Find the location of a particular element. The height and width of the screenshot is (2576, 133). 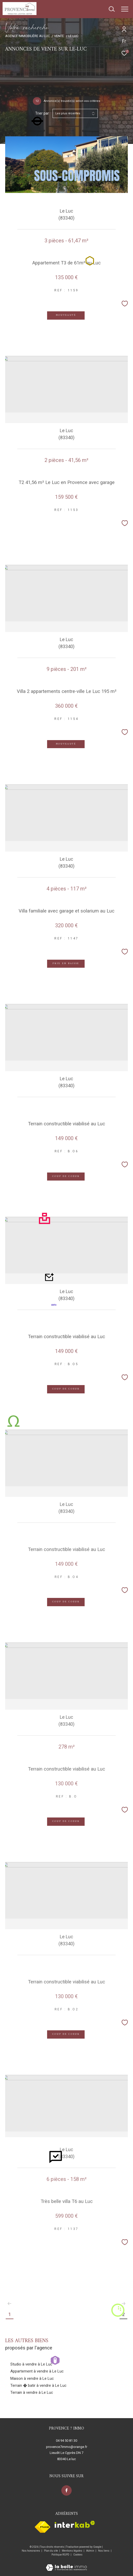

visit Artifact Hub website is located at coordinates (90, 261).